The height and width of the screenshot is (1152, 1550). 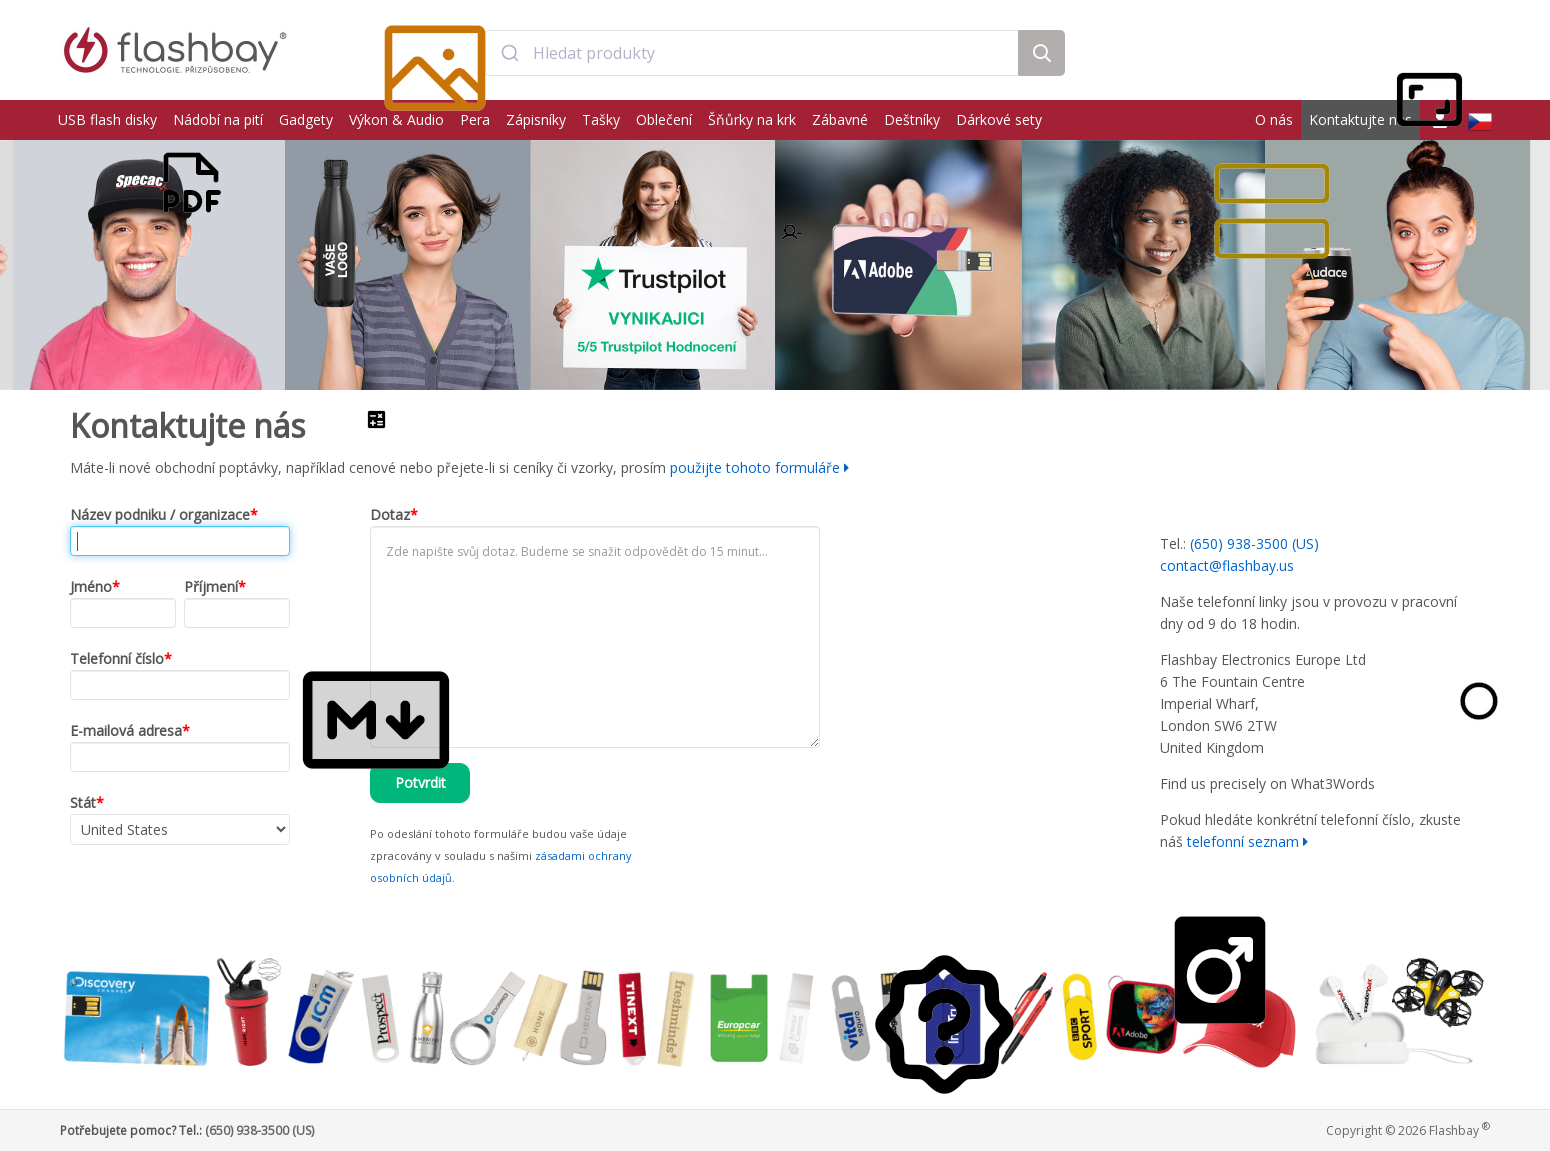 What do you see at coordinates (1429, 99) in the screenshot?
I see `adjust aspect ratio settings` at bounding box center [1429, 99].